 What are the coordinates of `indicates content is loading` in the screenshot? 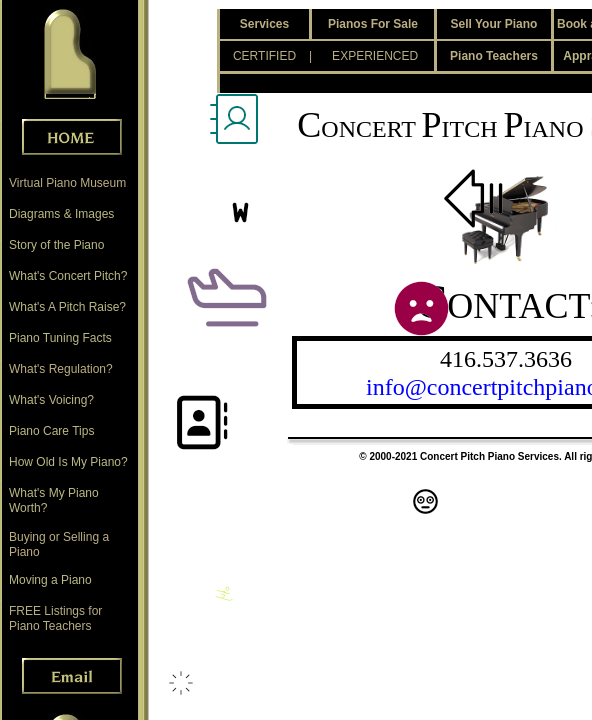 It's located at (181, 683).